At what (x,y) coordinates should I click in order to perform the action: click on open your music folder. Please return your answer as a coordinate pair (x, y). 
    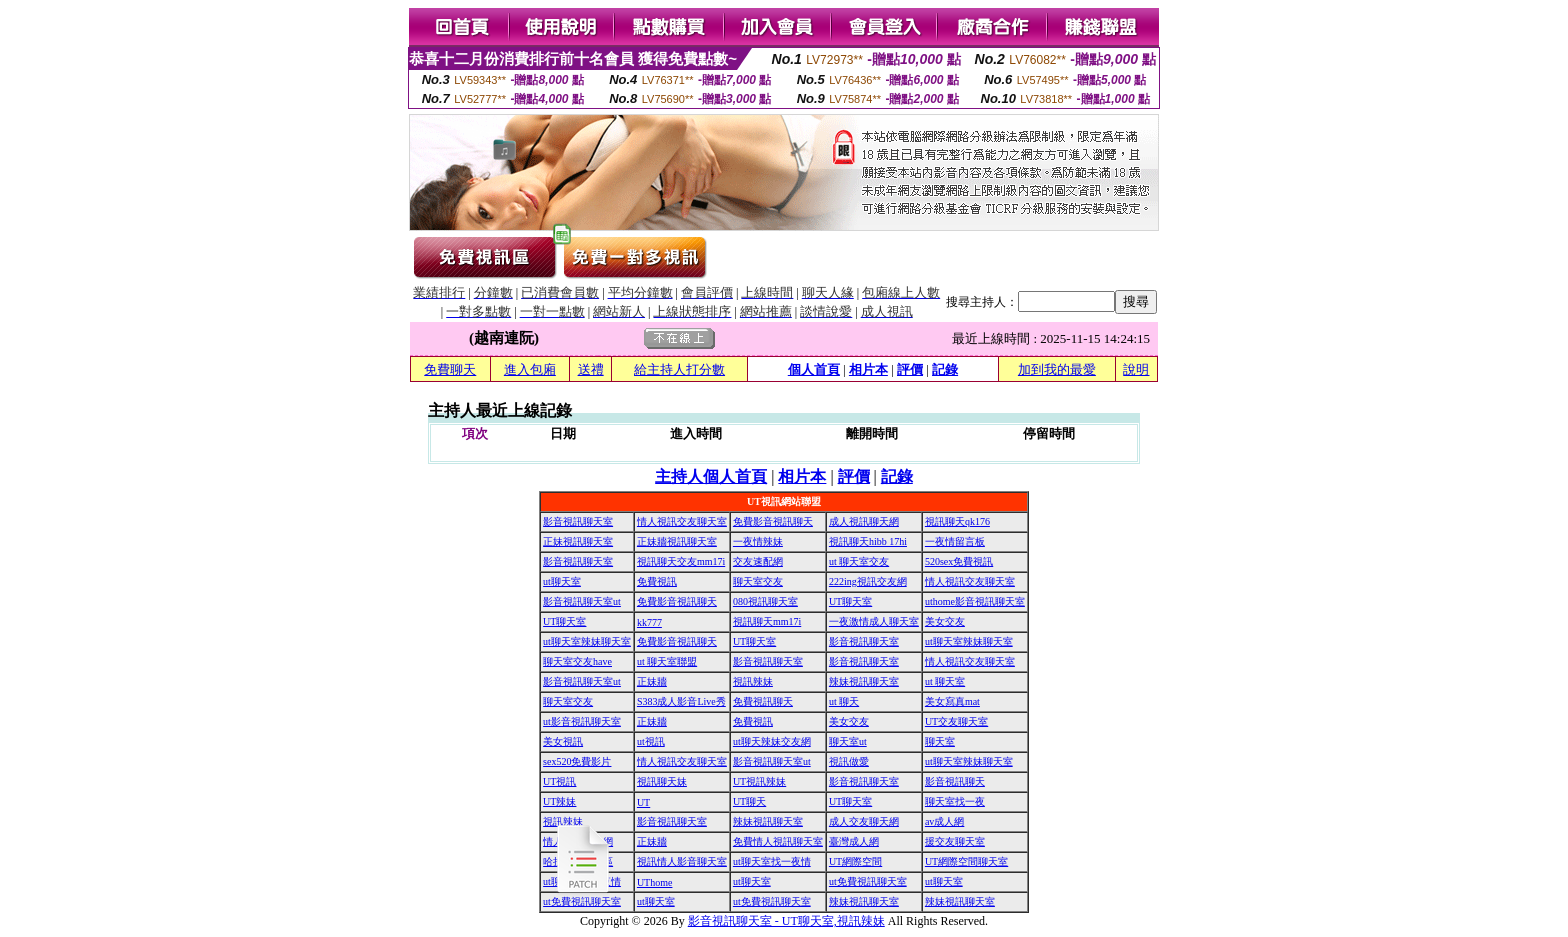
    Looking at the image, I should click on (504, 149).